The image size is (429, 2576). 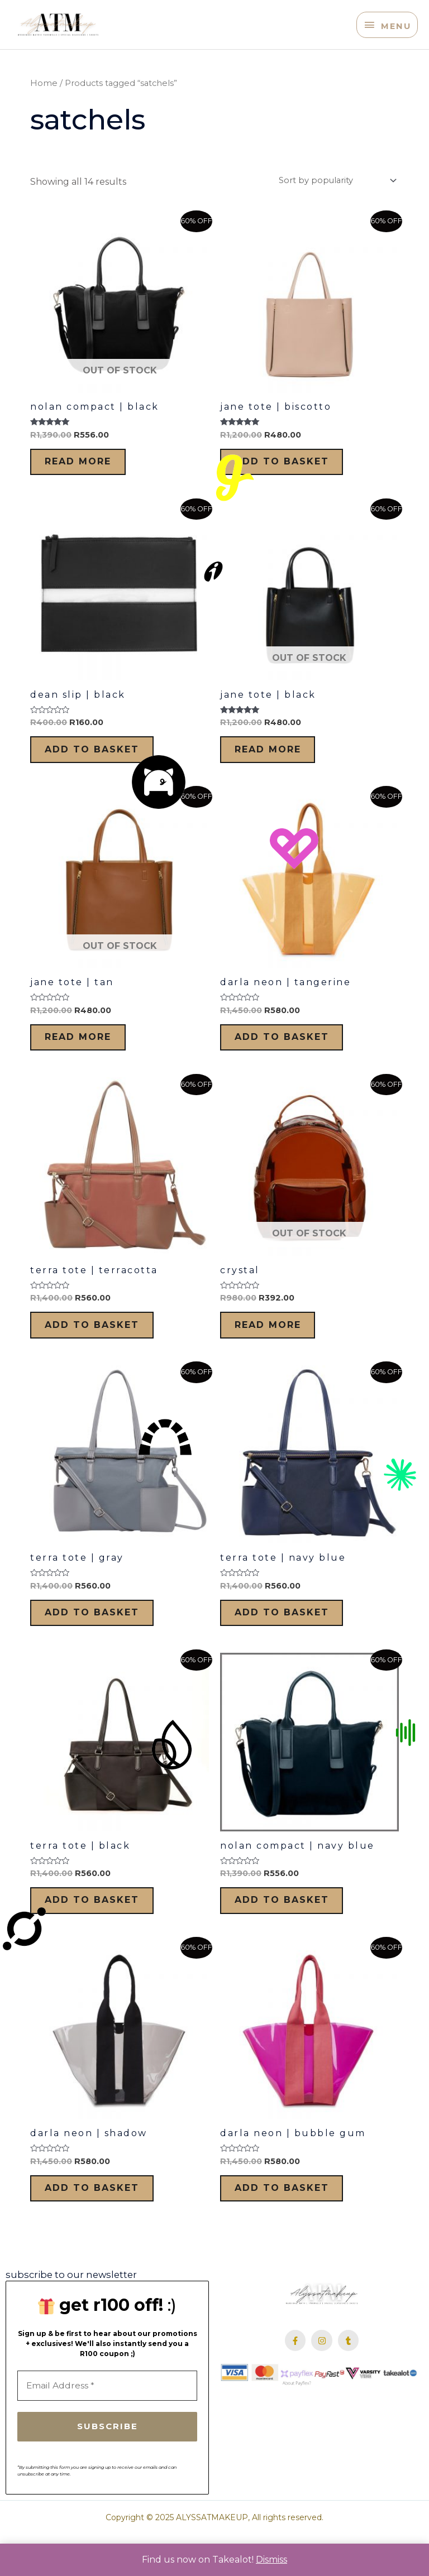 What do you see at coordinates (159, 782) in the screenshot?
I see `visit porkbun domain registrar website` at bounding box center [159, 782].